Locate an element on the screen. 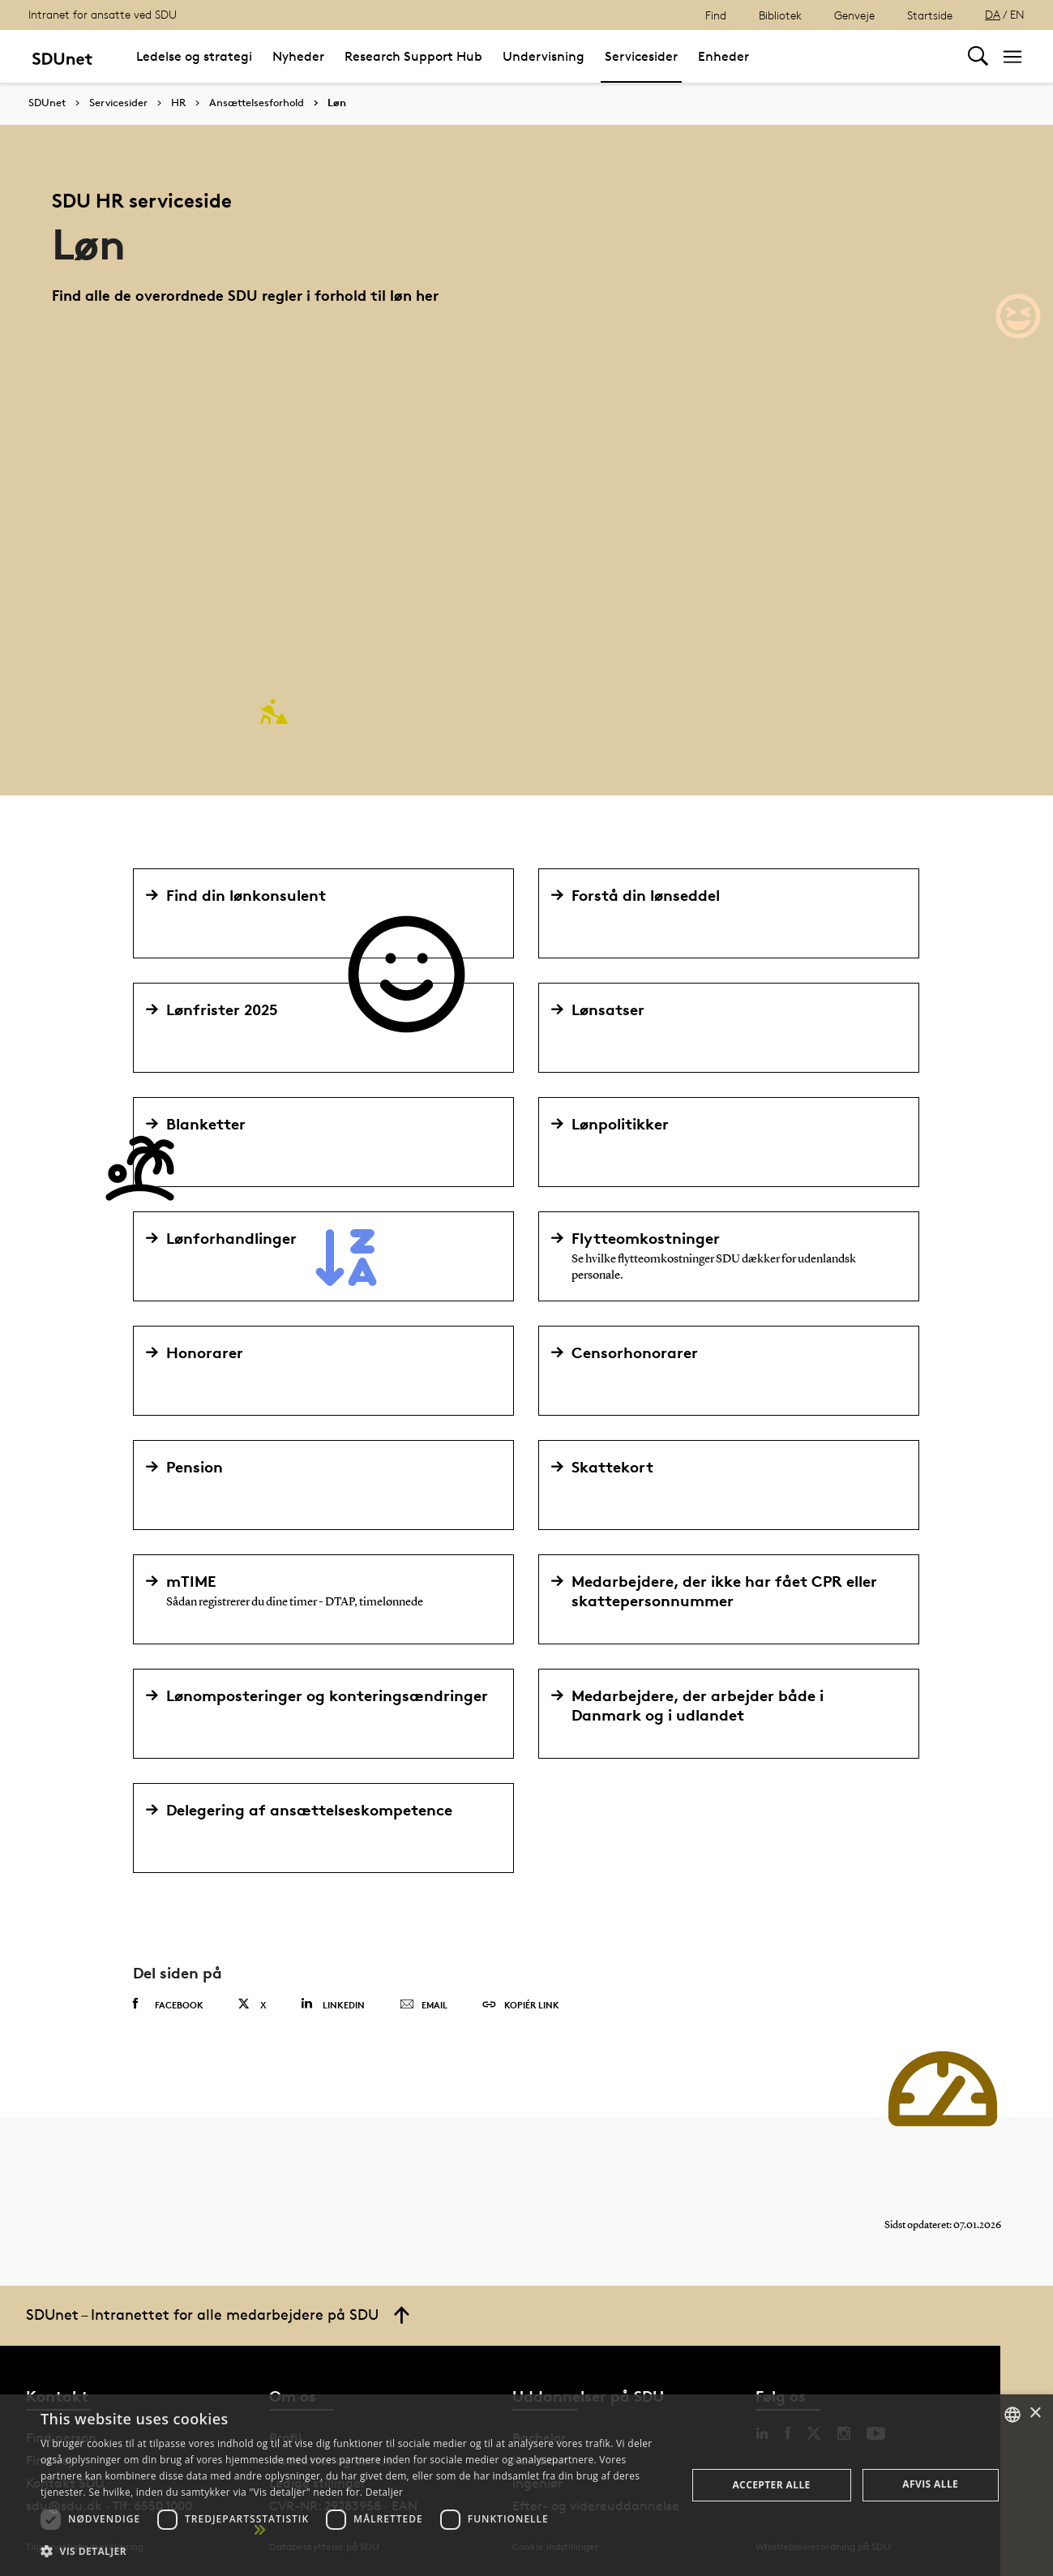 The height and width of the screenshot is (2576, 1053). skip forward or advance to next item is located at coordinates (259, 2530).